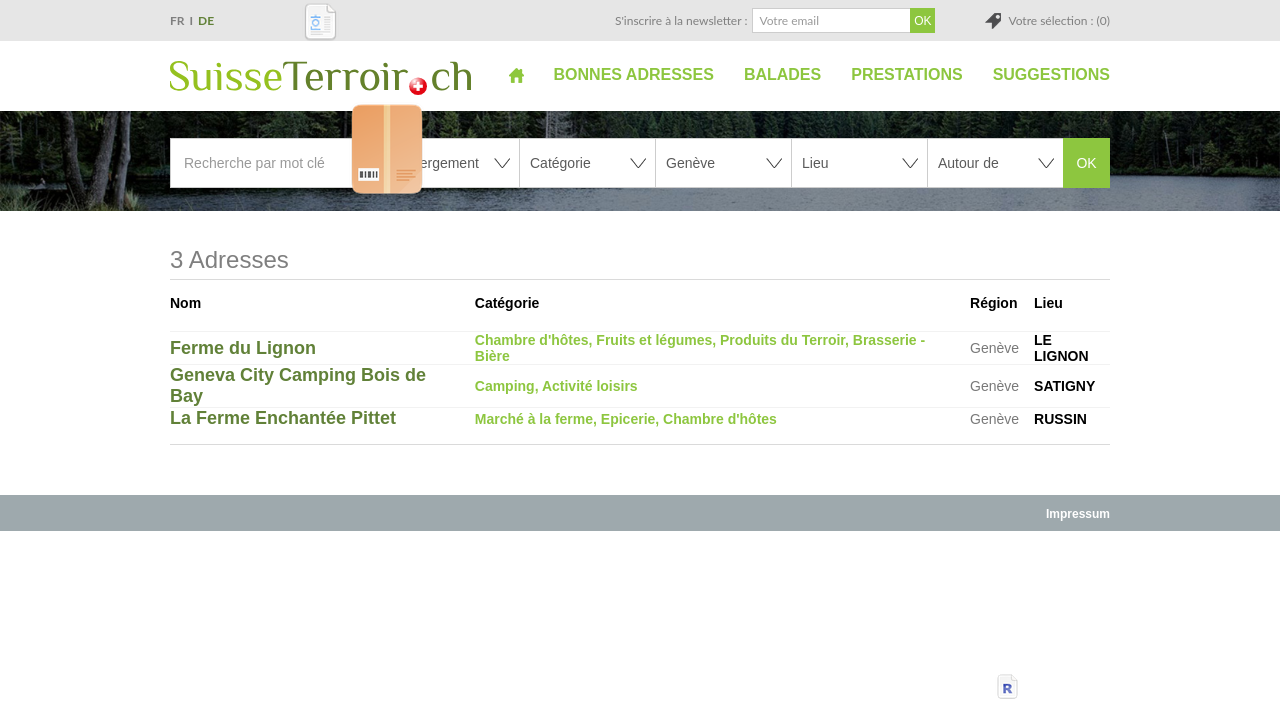 The width and height of the screenshot is (1280, 720). What do you see at coordinates (387, 149) in the screenshot?
I see `compressed or archived file type` at bounding box center [387, 149].